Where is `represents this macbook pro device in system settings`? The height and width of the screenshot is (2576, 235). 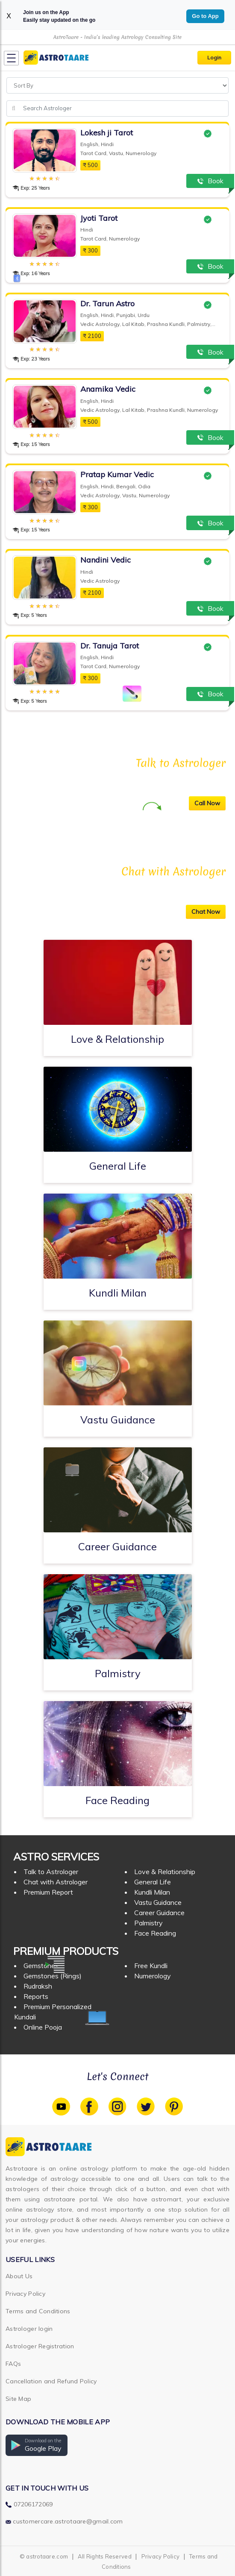 represents this macbook pro device in system settings is located at coordinates (97, 2016).